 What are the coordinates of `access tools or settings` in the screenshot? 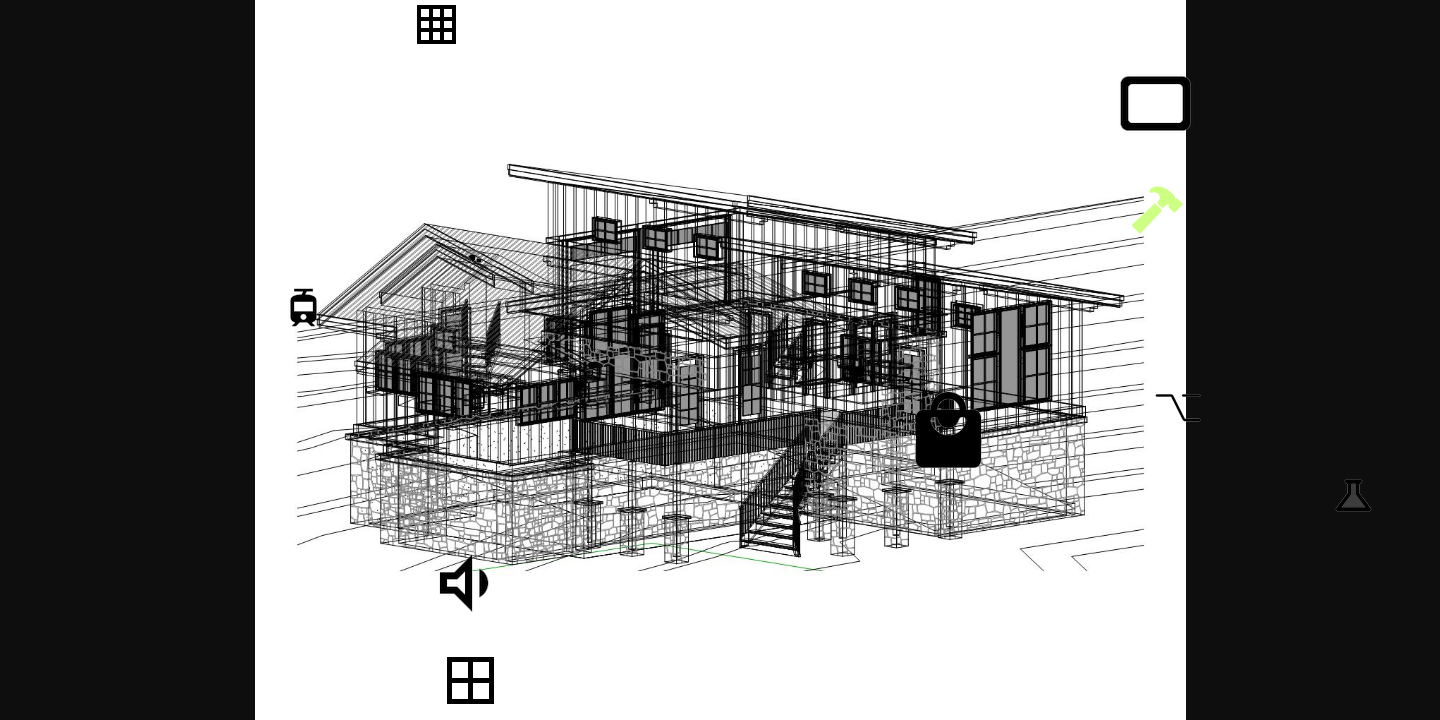 It's located at (1157, 209).